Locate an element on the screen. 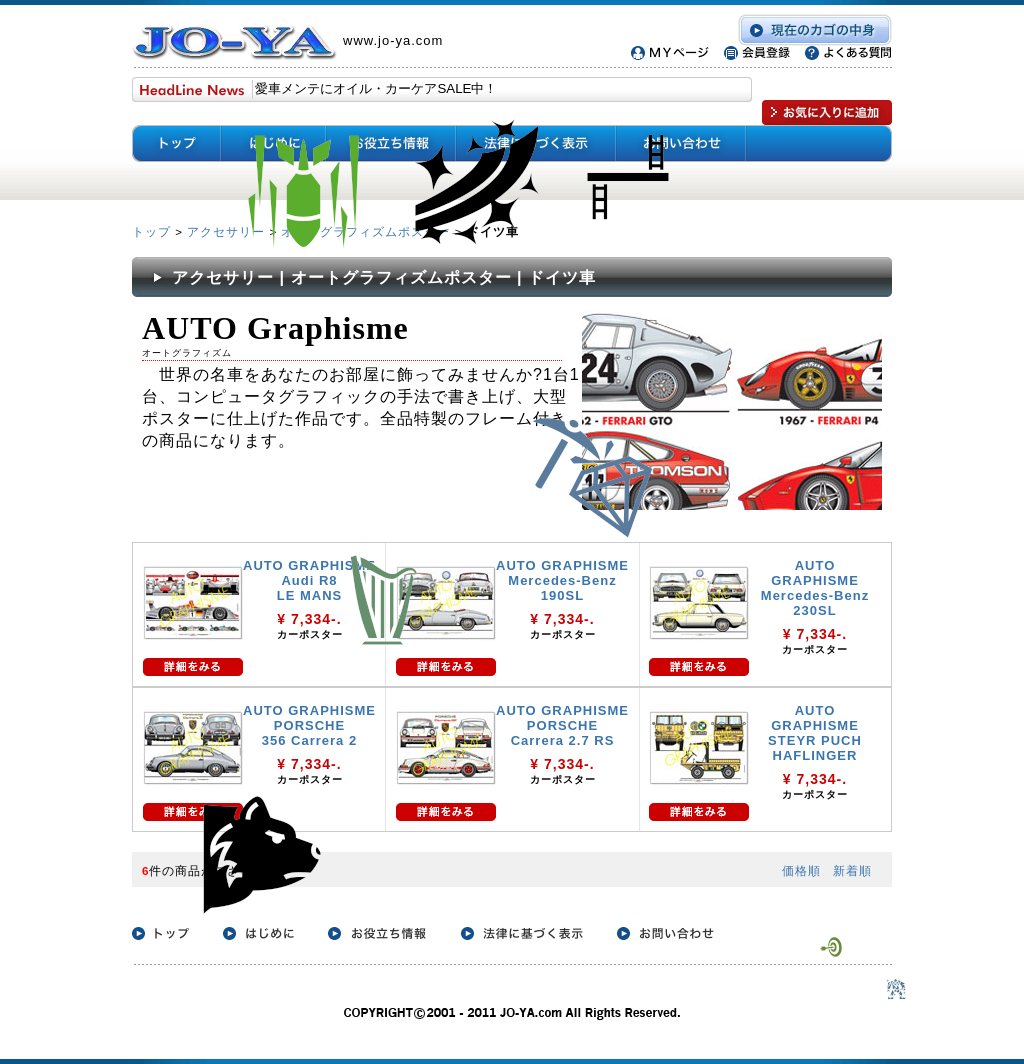 The height and width of the screenshot is (1064, 1024). indicates an incoming attack or bombing event in gameplay is located at coordinates (303, 192).